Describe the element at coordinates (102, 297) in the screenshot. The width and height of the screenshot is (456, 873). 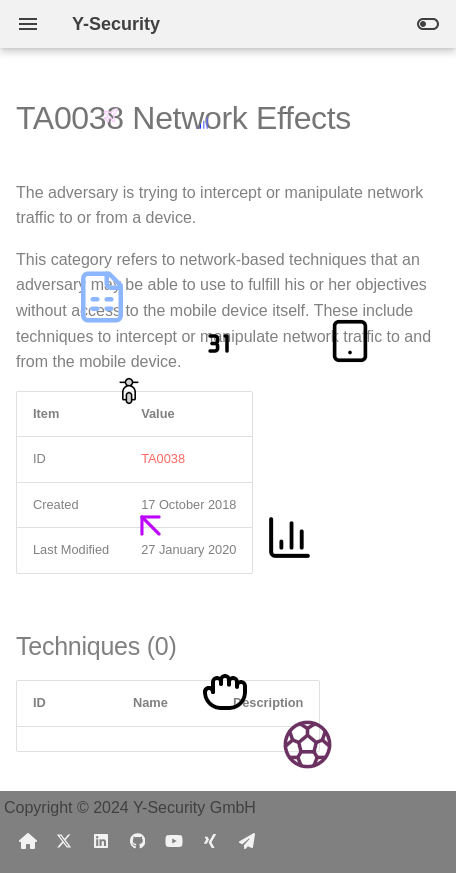
I see `open a spreadsheet file` at that location.